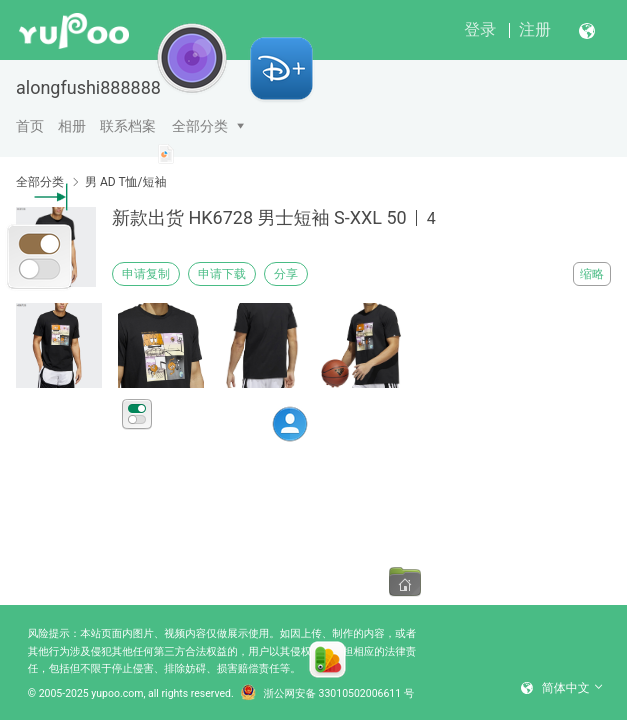 The height and width of the screenshot is (720, 627). Describe the element at coordinates (166, 154) in the screenshot. I see `open a presentation file` at that location.